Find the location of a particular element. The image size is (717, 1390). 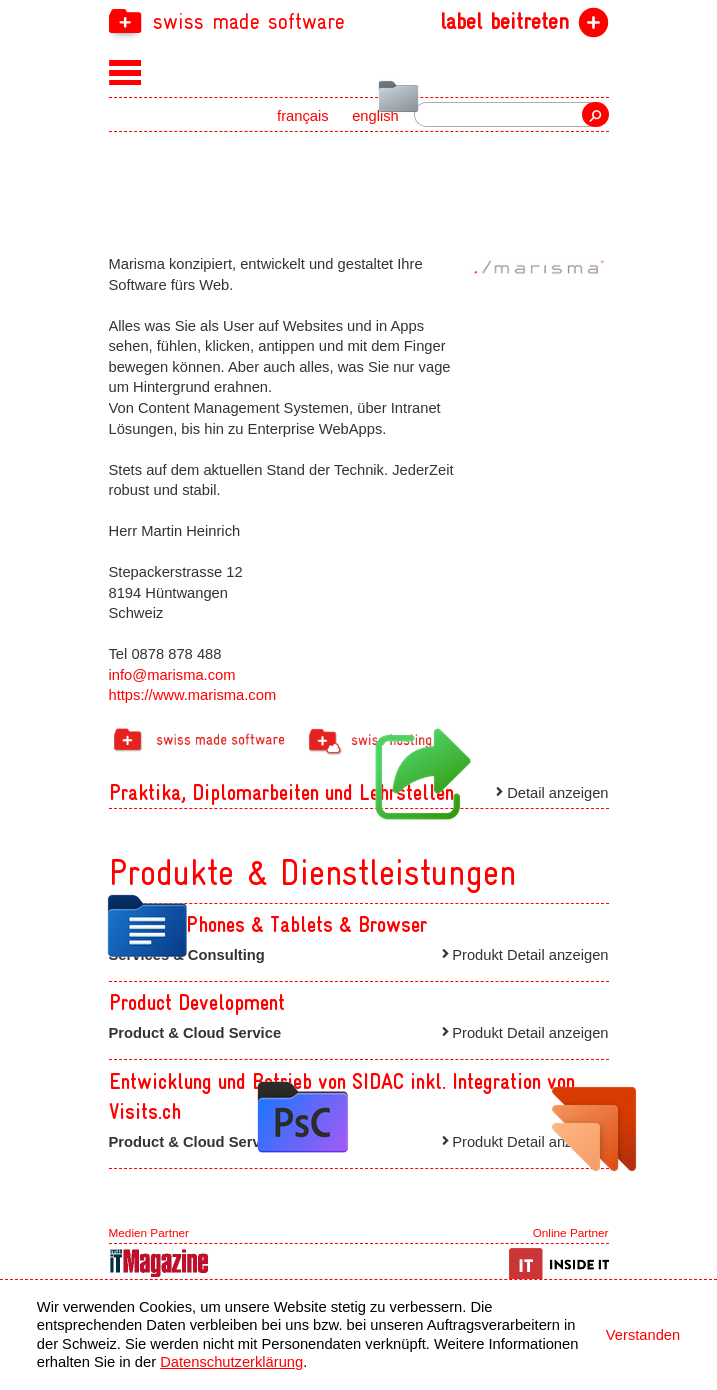

open the marketing app is located at coordinates (594, 1129).